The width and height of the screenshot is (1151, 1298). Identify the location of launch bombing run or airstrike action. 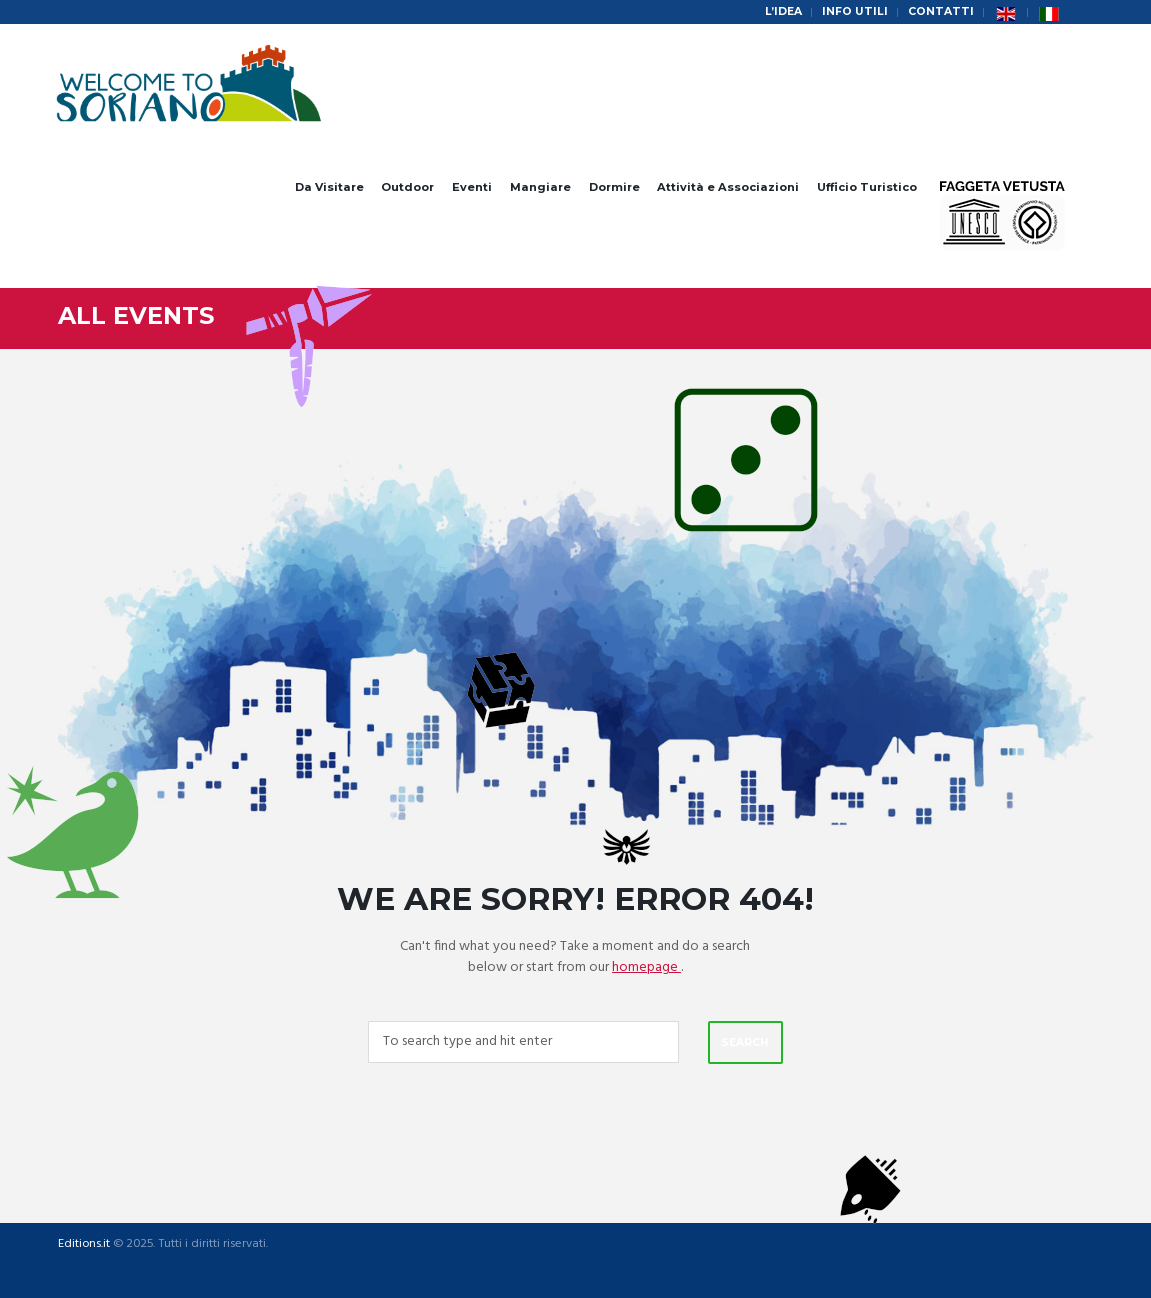
(870, 1189).